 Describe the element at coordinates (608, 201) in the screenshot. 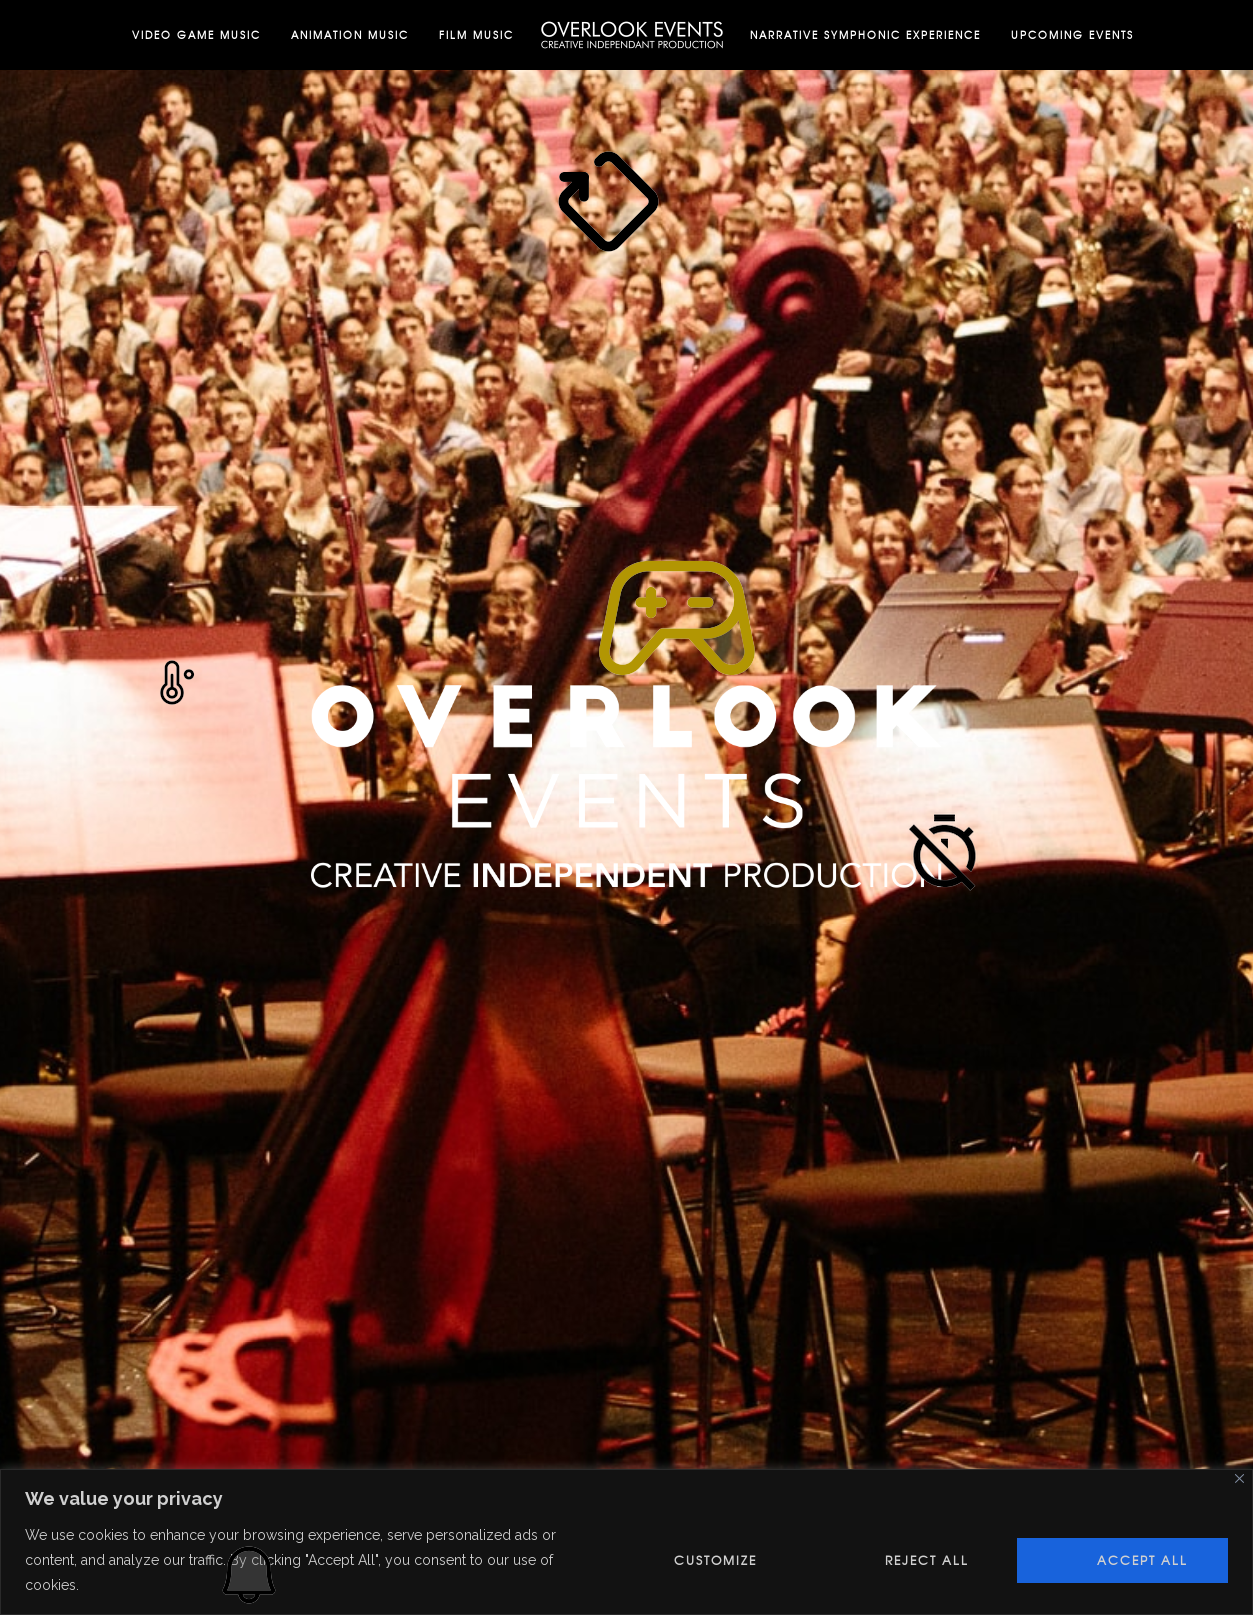

I see `rotate image or element` at that location.